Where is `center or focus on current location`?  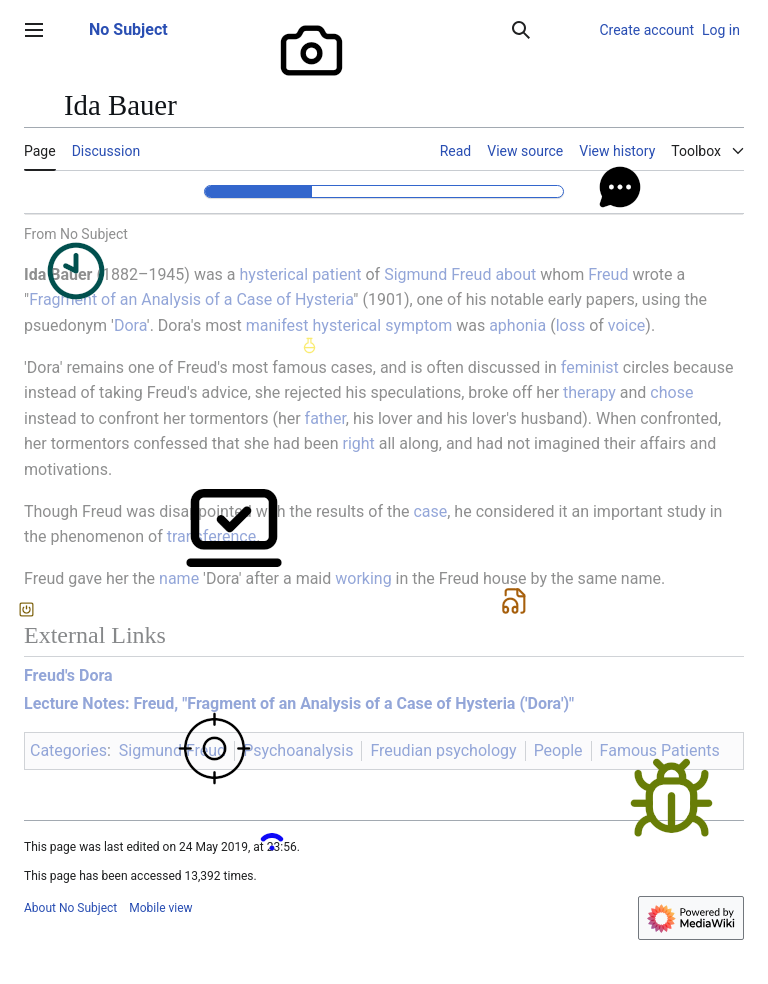
center or focus on current location is located at coordinates (214, 748).